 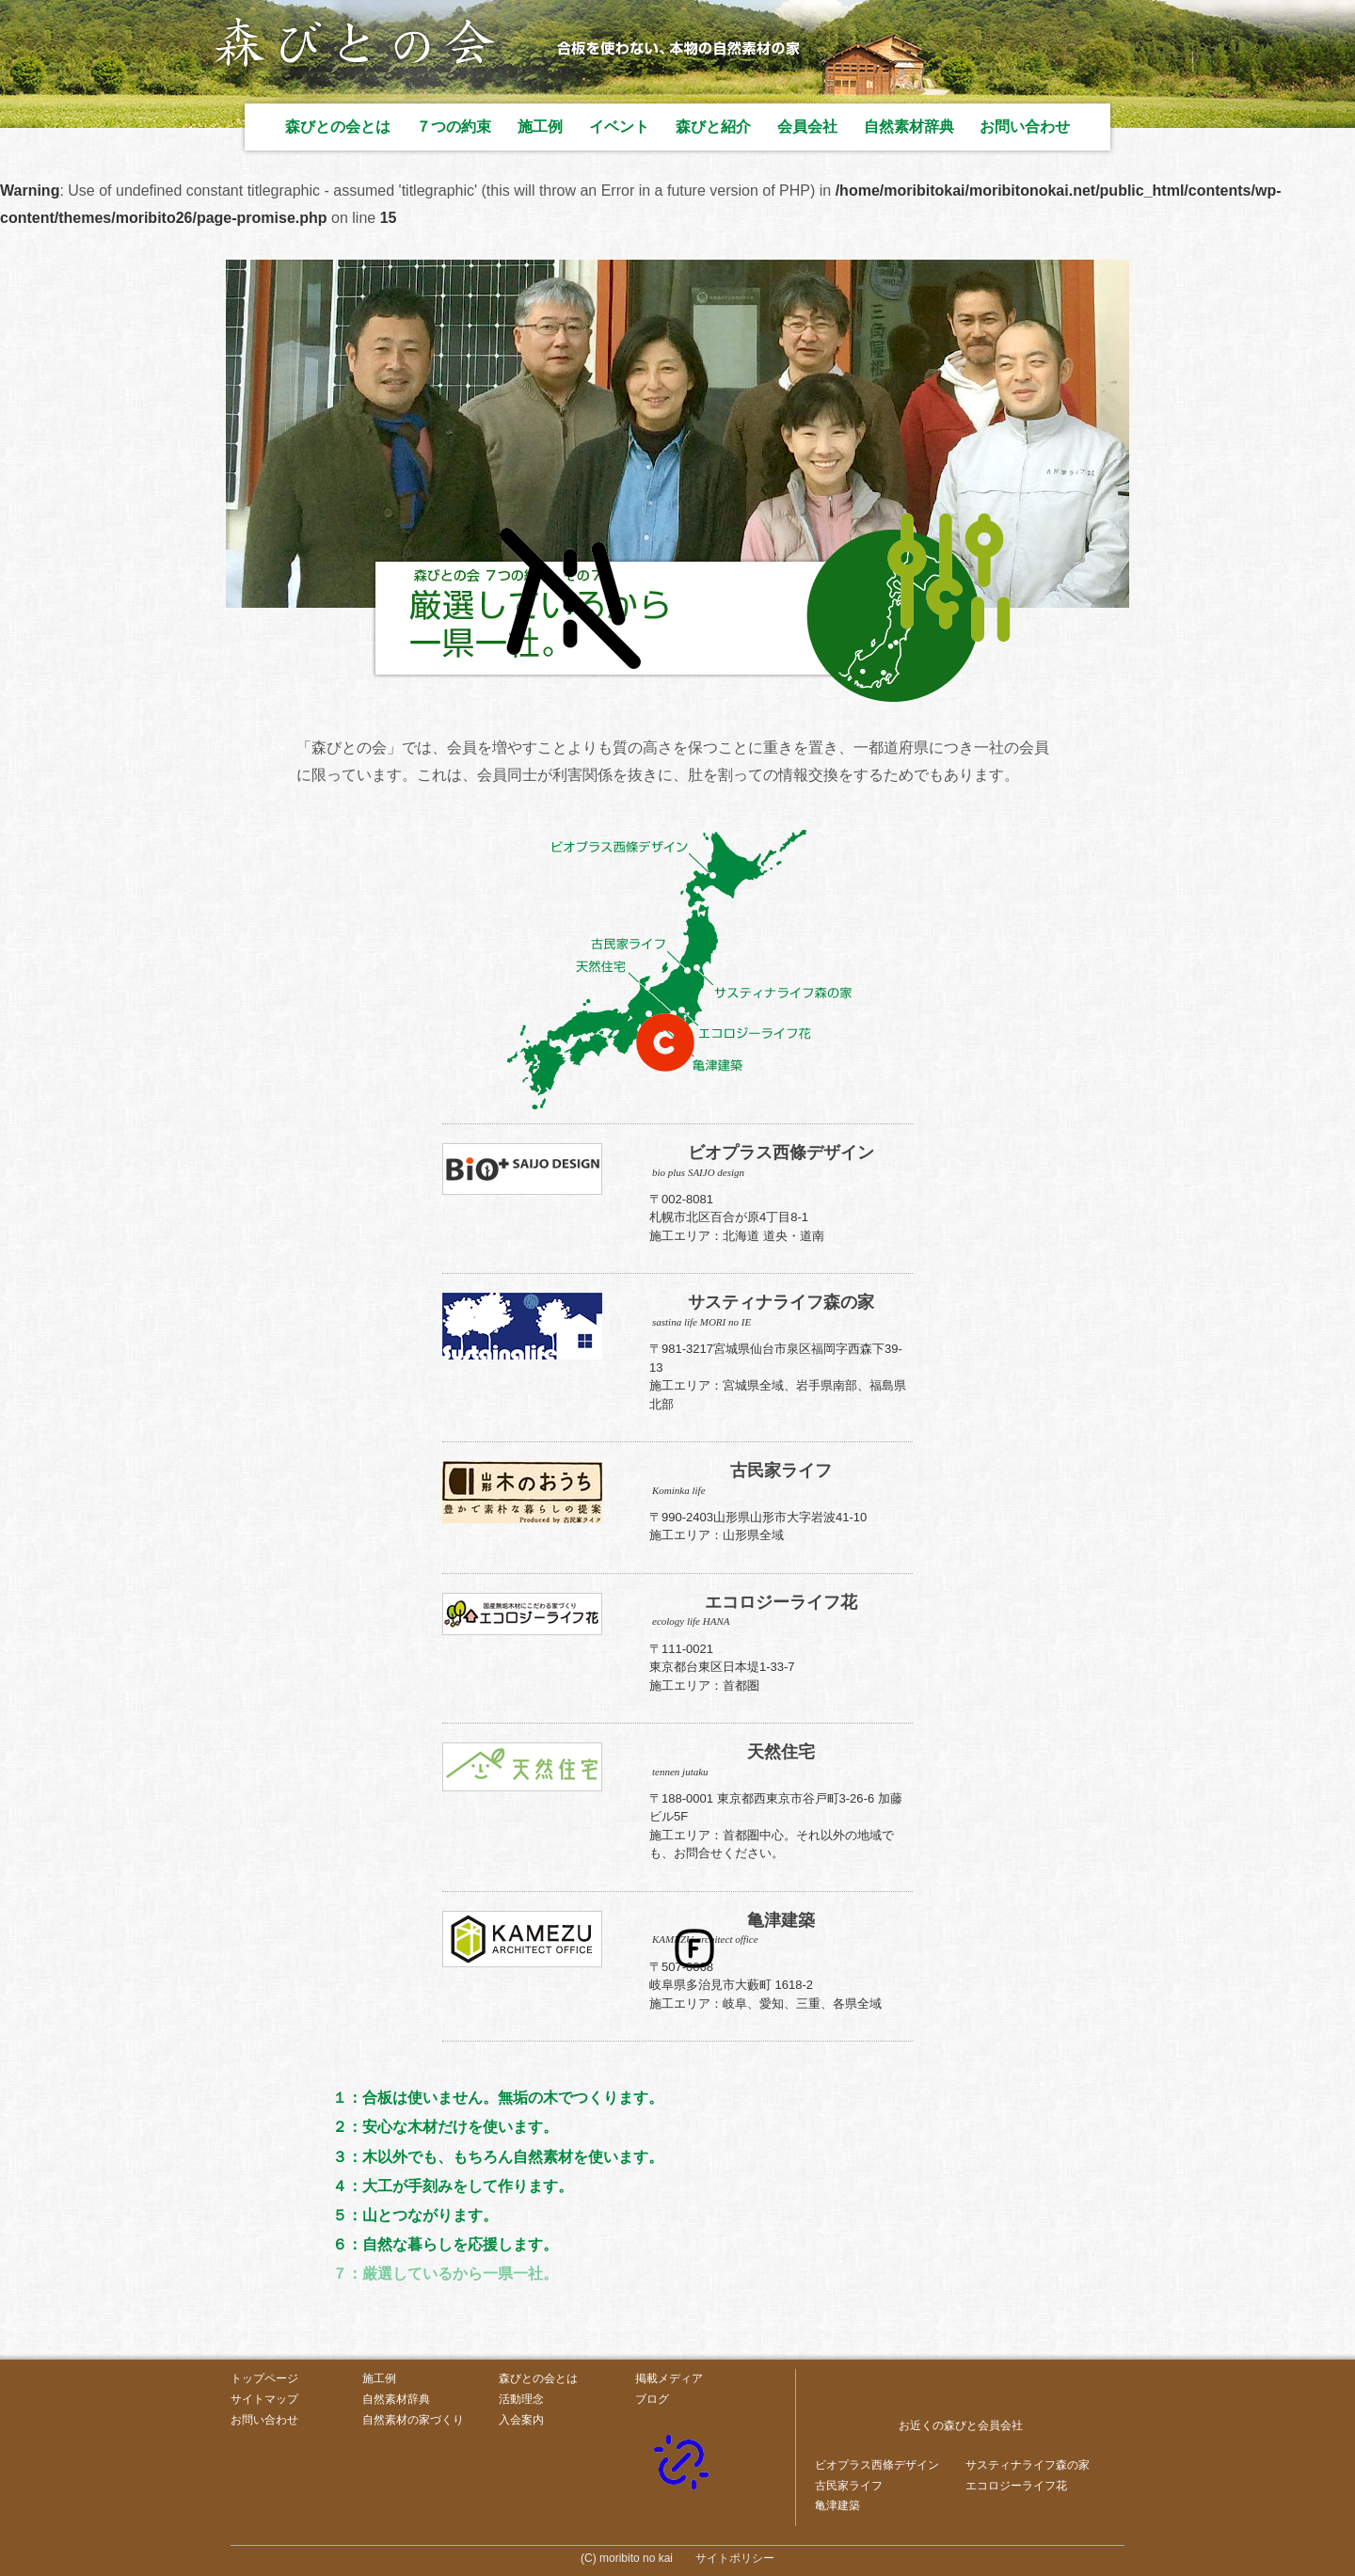 What do you see at coordinates (570, 598) in the screenshot?
I see `road or route unavailable` at bounding box center [570, 598].